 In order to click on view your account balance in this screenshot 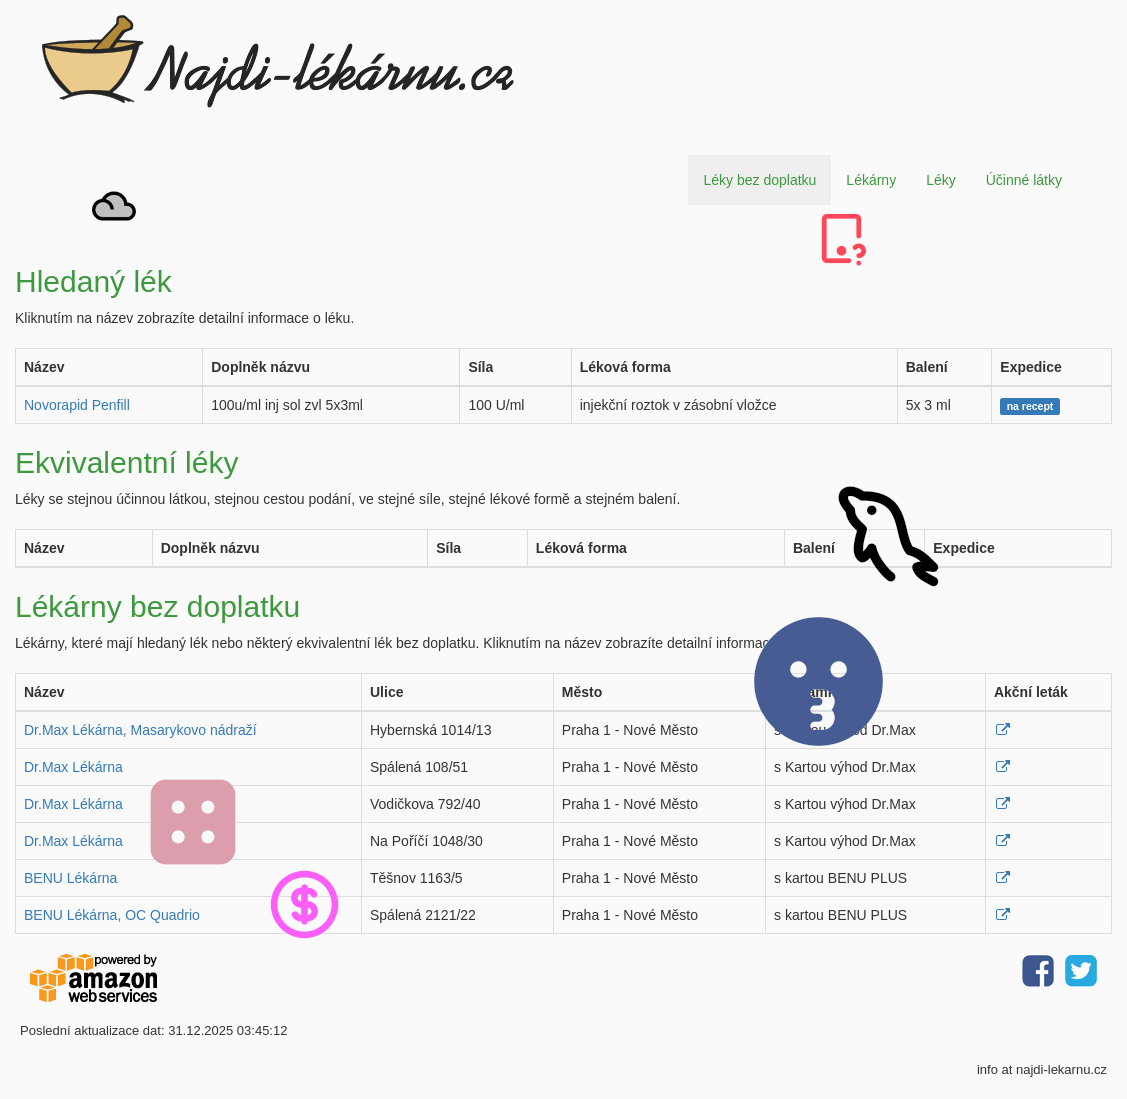, I will do `click(304, 904)`.